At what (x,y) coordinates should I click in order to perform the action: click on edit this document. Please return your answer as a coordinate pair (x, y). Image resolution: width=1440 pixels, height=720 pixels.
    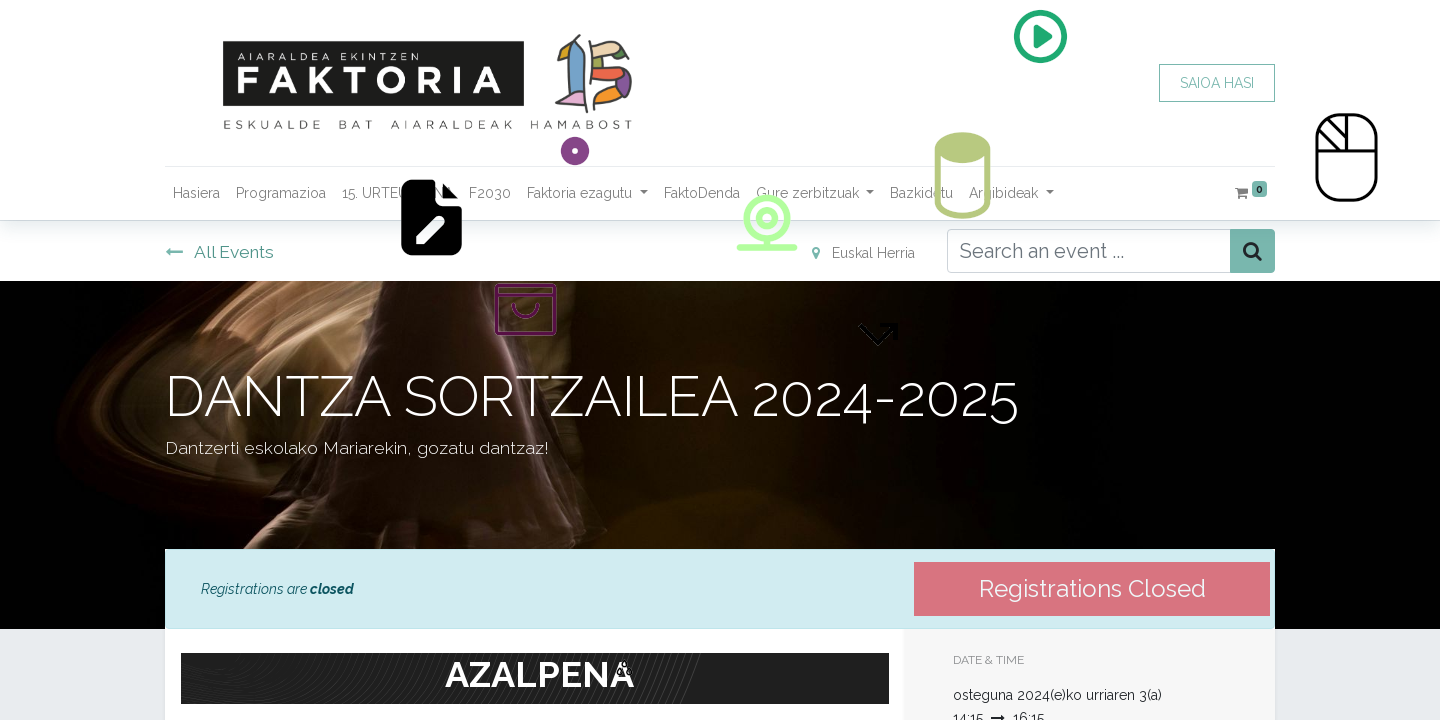
    Looking at the image, I should click on (431, 217).